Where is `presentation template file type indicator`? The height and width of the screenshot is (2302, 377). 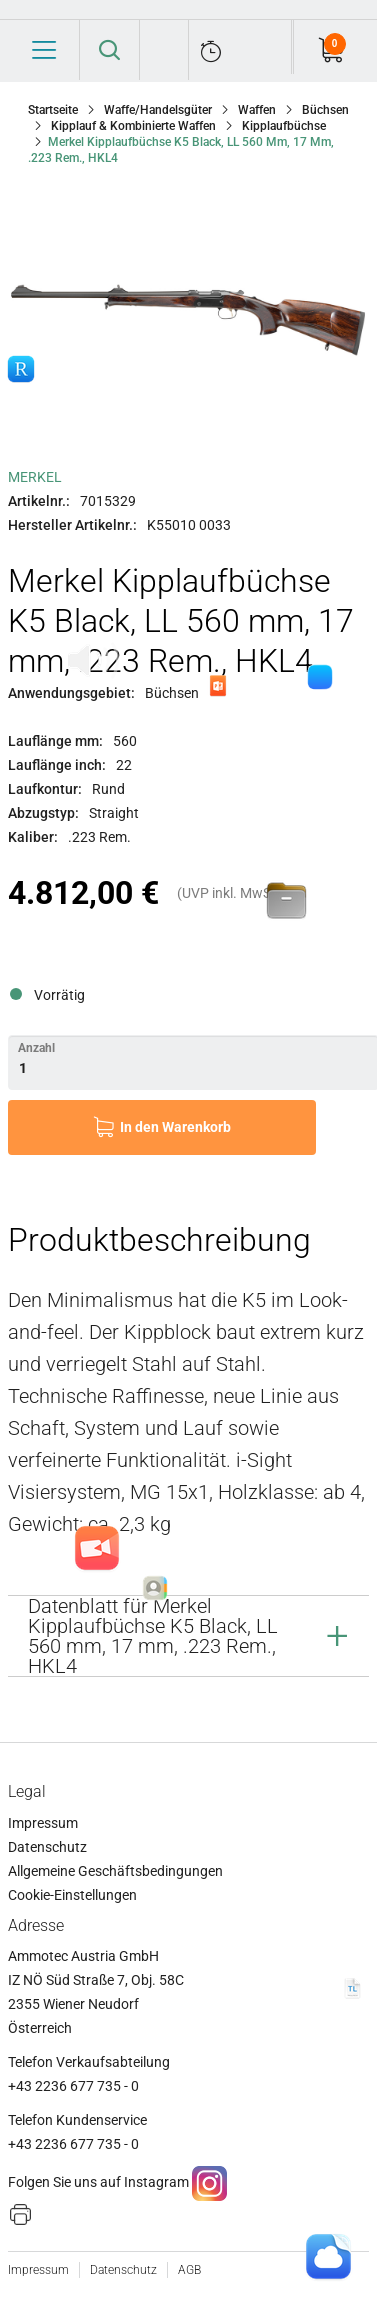
presentation template file type indicator is located at coordinates (218, 686).